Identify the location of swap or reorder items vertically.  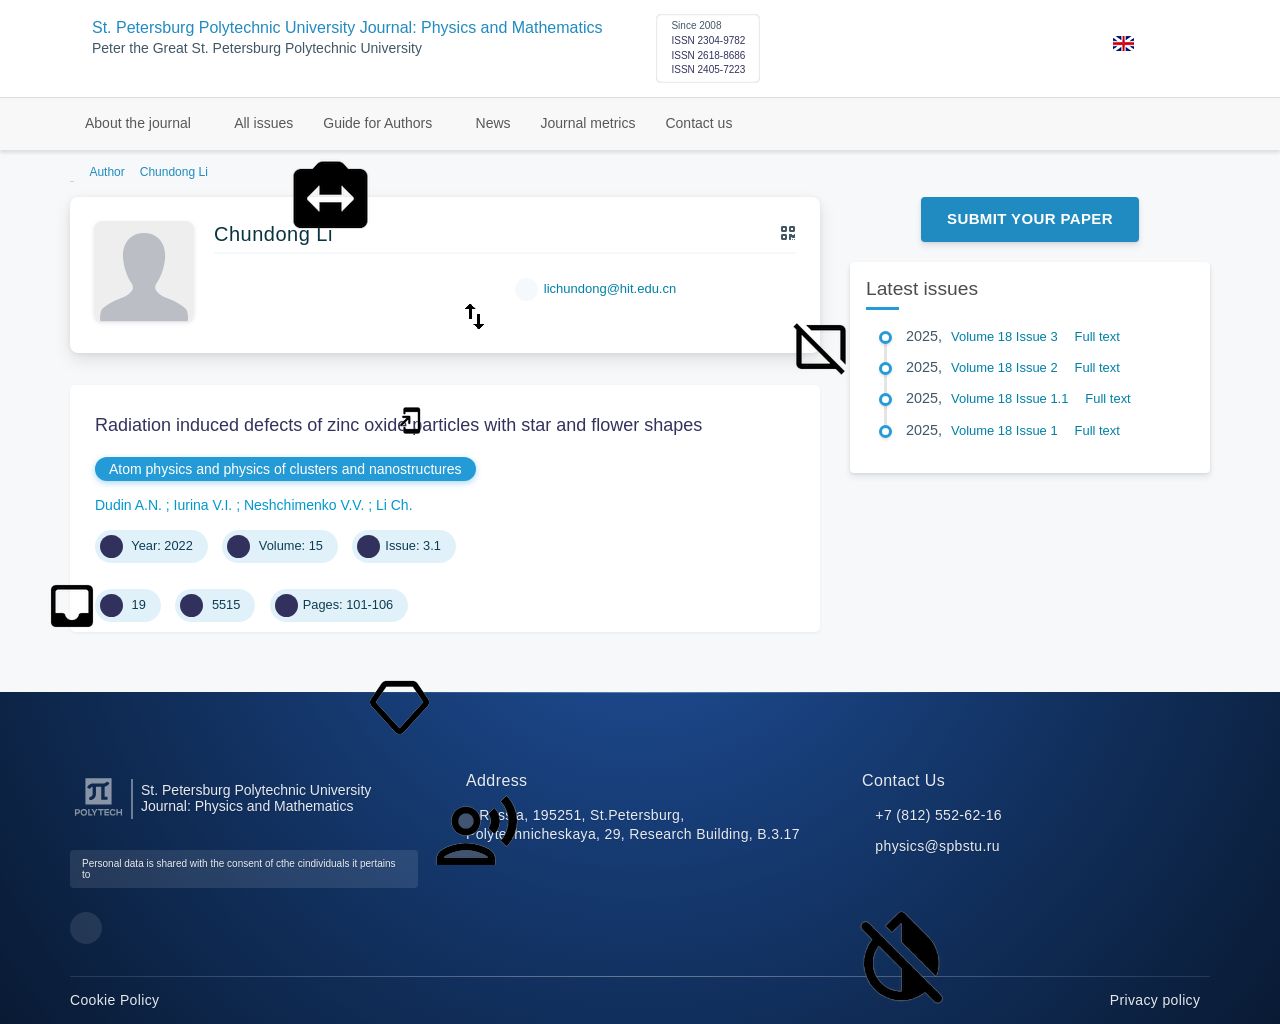
(474, 316).